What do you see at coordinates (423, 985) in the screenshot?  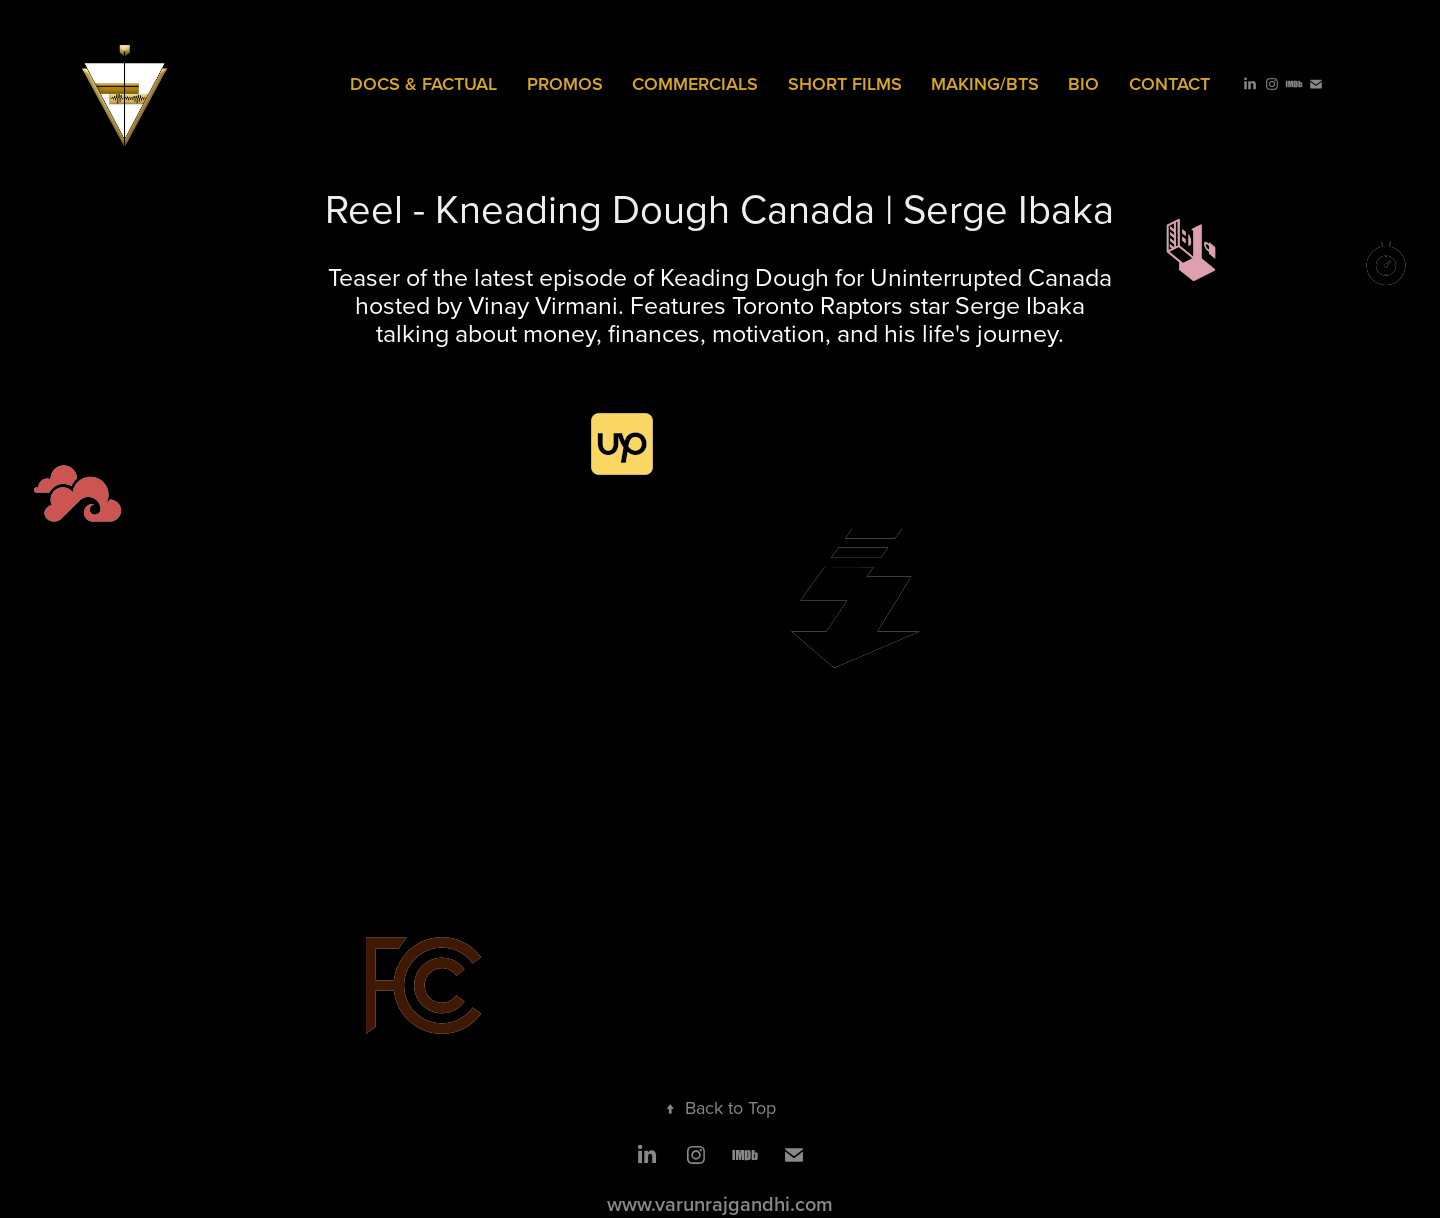 I see `federal communications commission logo` at bounding box center [423, 985].